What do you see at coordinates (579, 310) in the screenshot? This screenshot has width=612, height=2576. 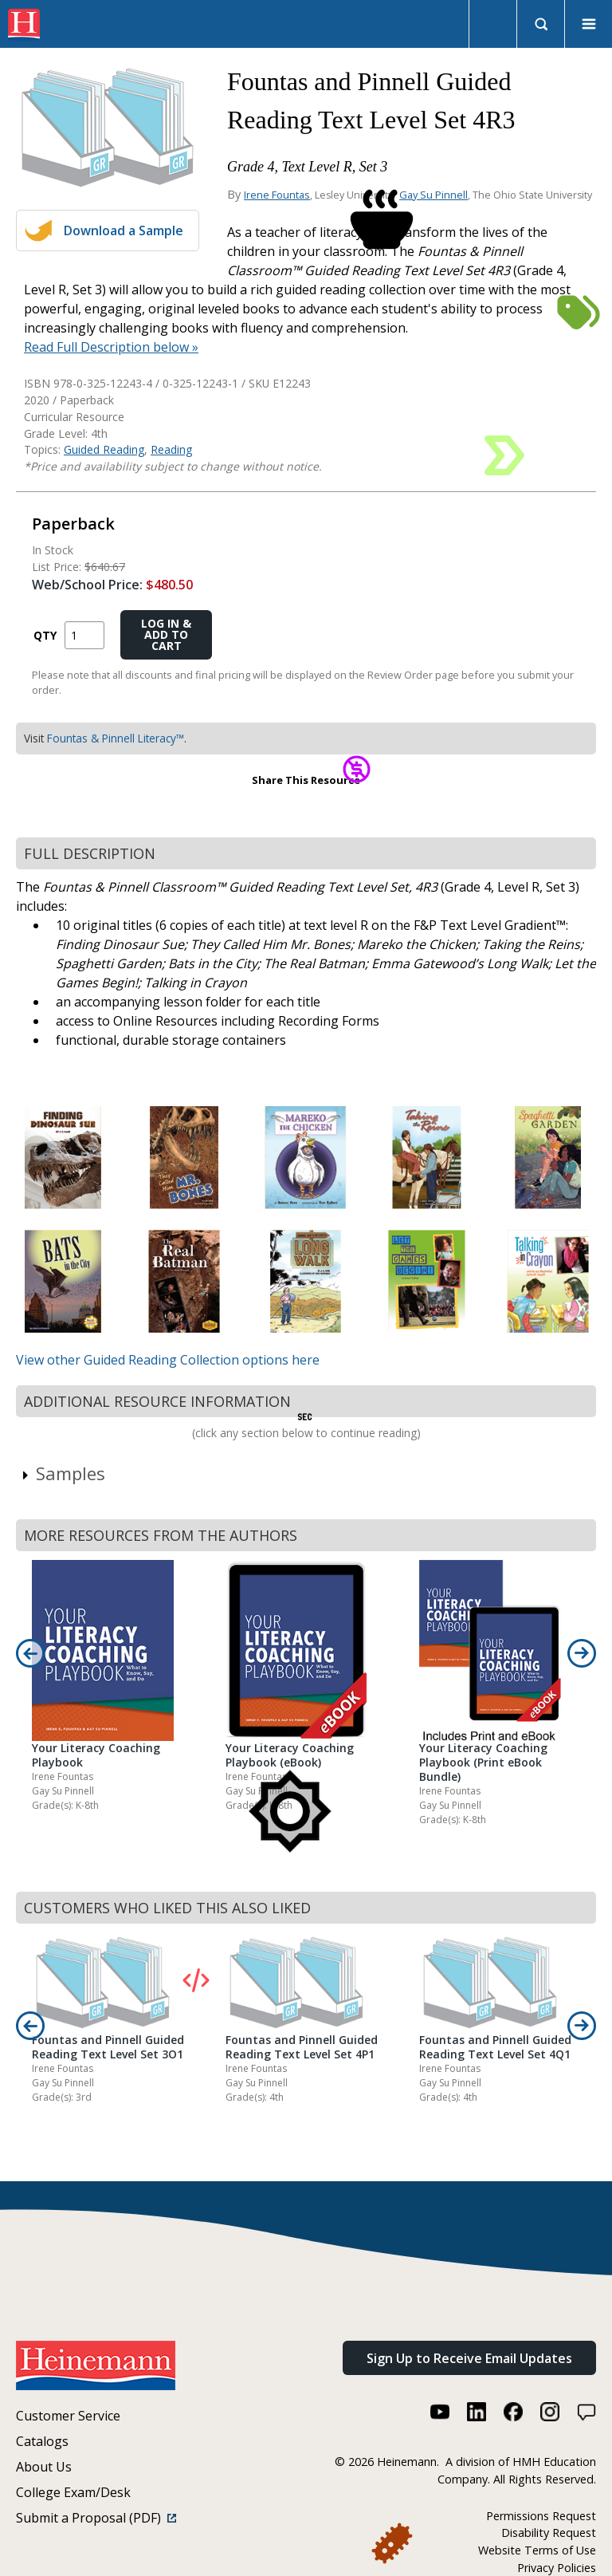 I see `manage tags or labels` at bounding box center [579, 310].